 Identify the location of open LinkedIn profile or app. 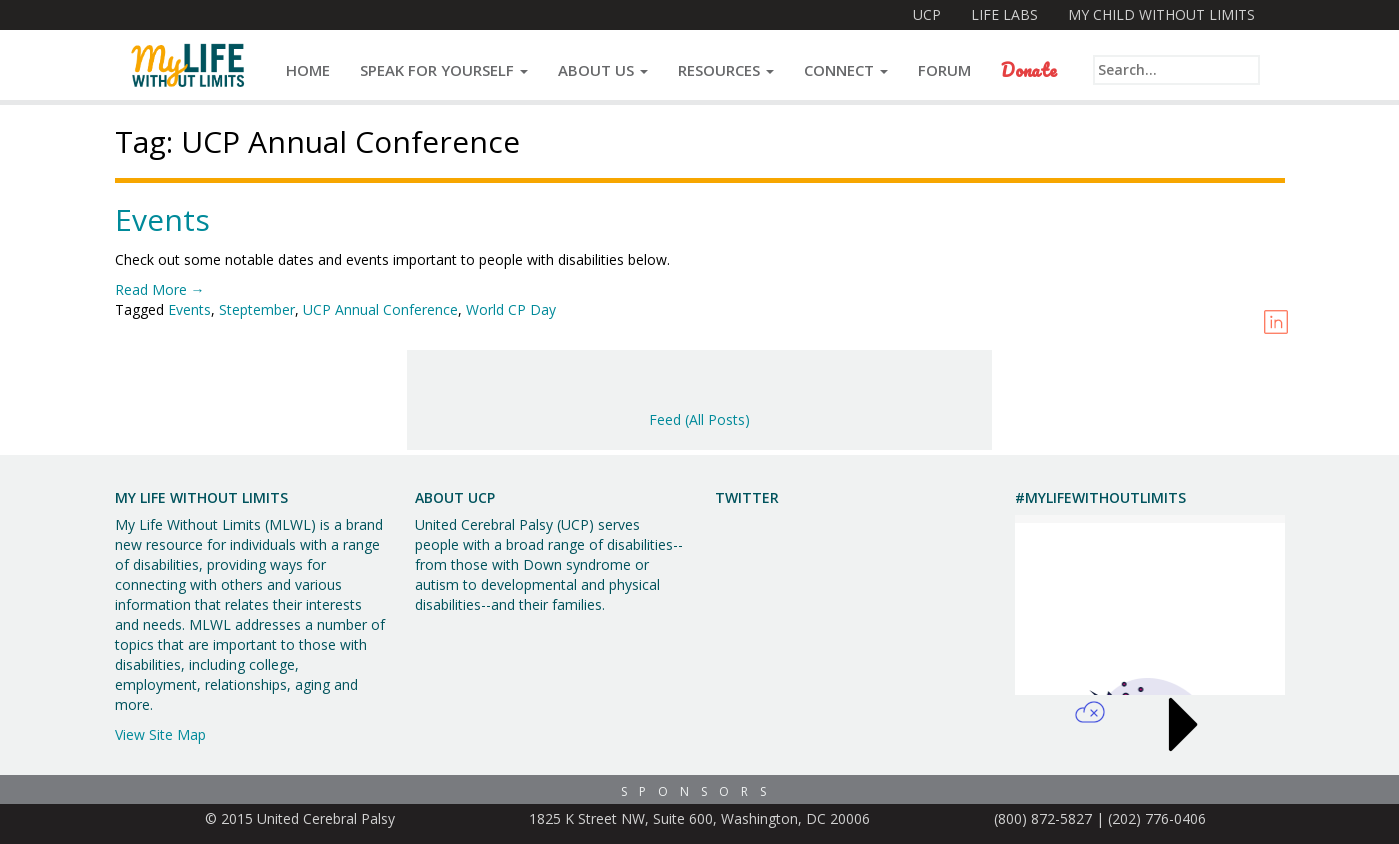
(1276, 322).